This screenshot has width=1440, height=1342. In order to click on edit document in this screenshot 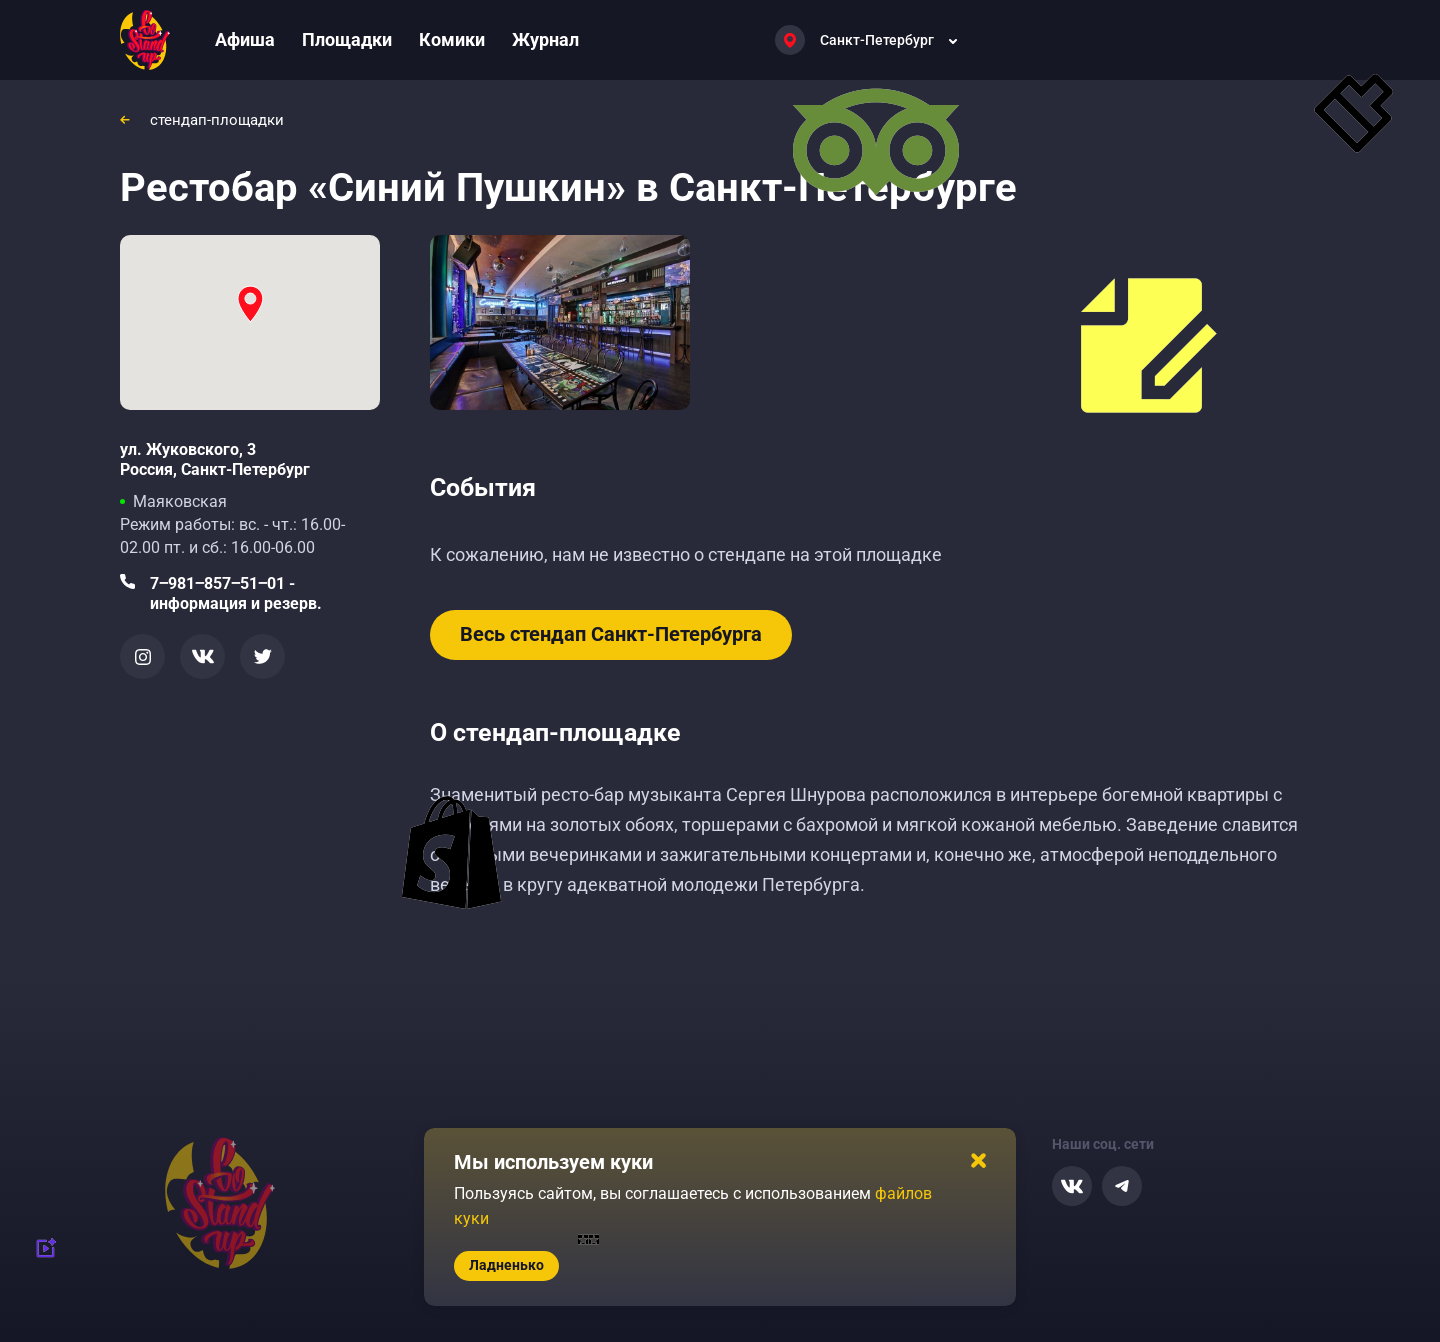, I will do `click(1141, 345)`.